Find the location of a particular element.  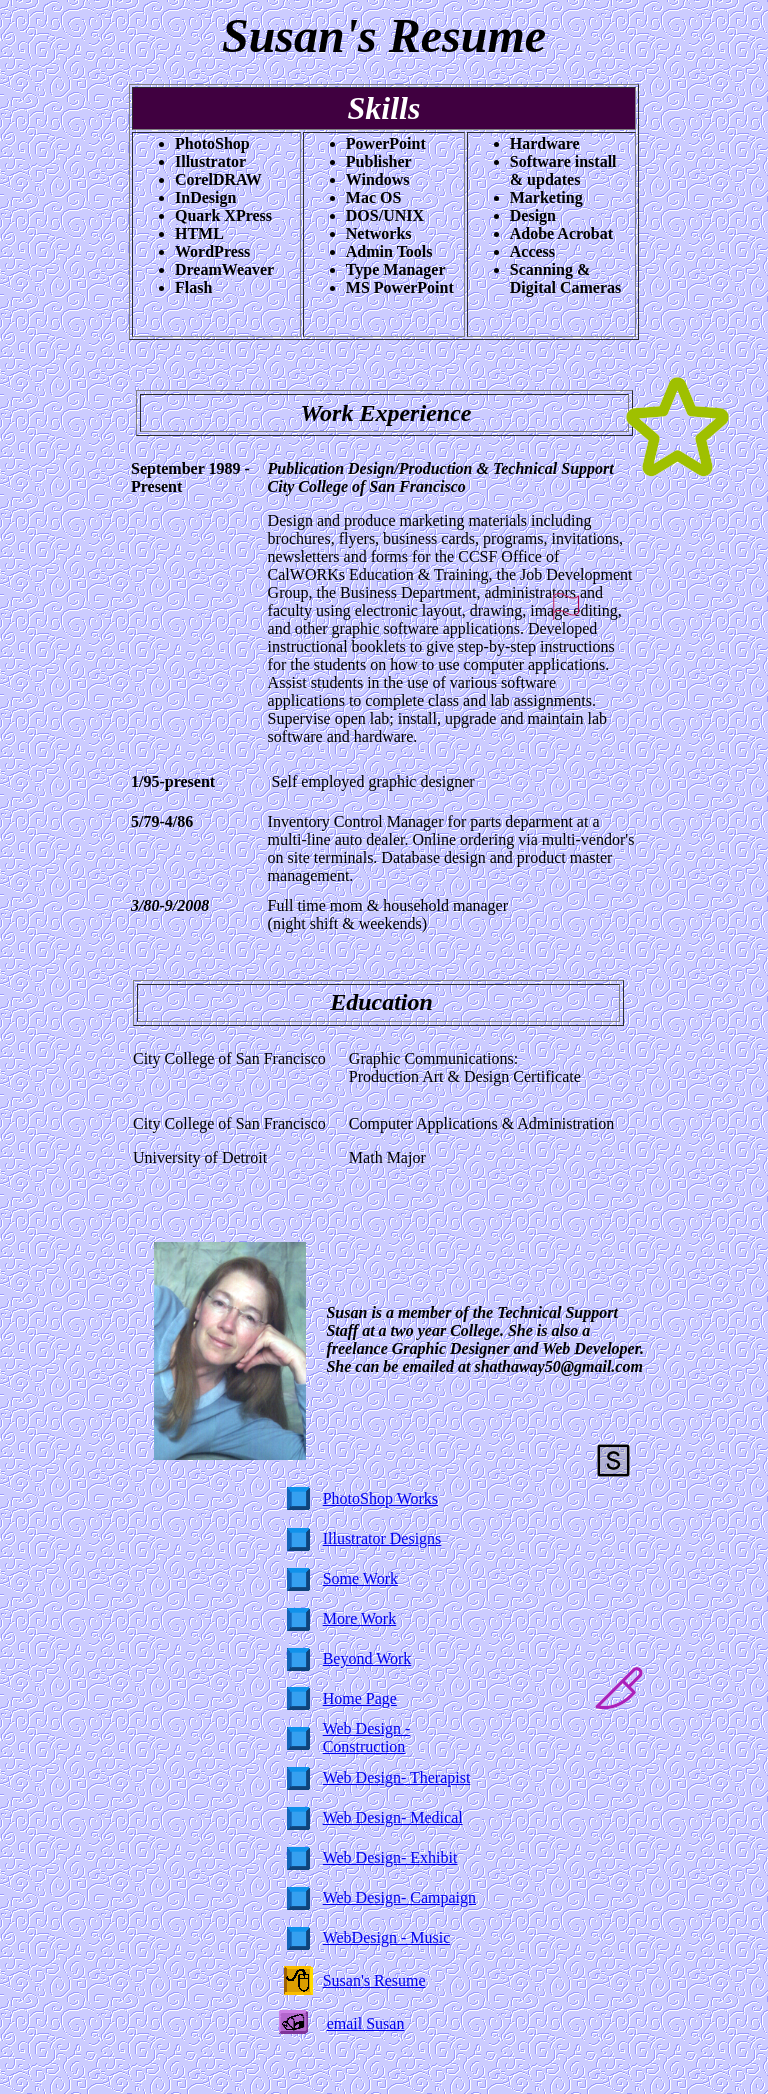

add item to favorites is located at coordinates (677, 428).